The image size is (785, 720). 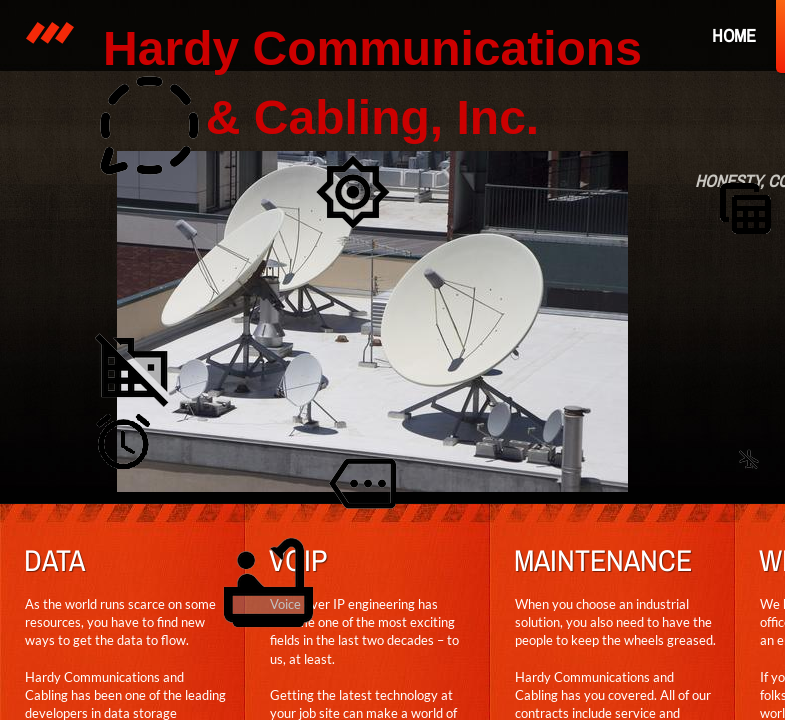 I want to click on adjust screen brightness, so click(x=353, y=192).